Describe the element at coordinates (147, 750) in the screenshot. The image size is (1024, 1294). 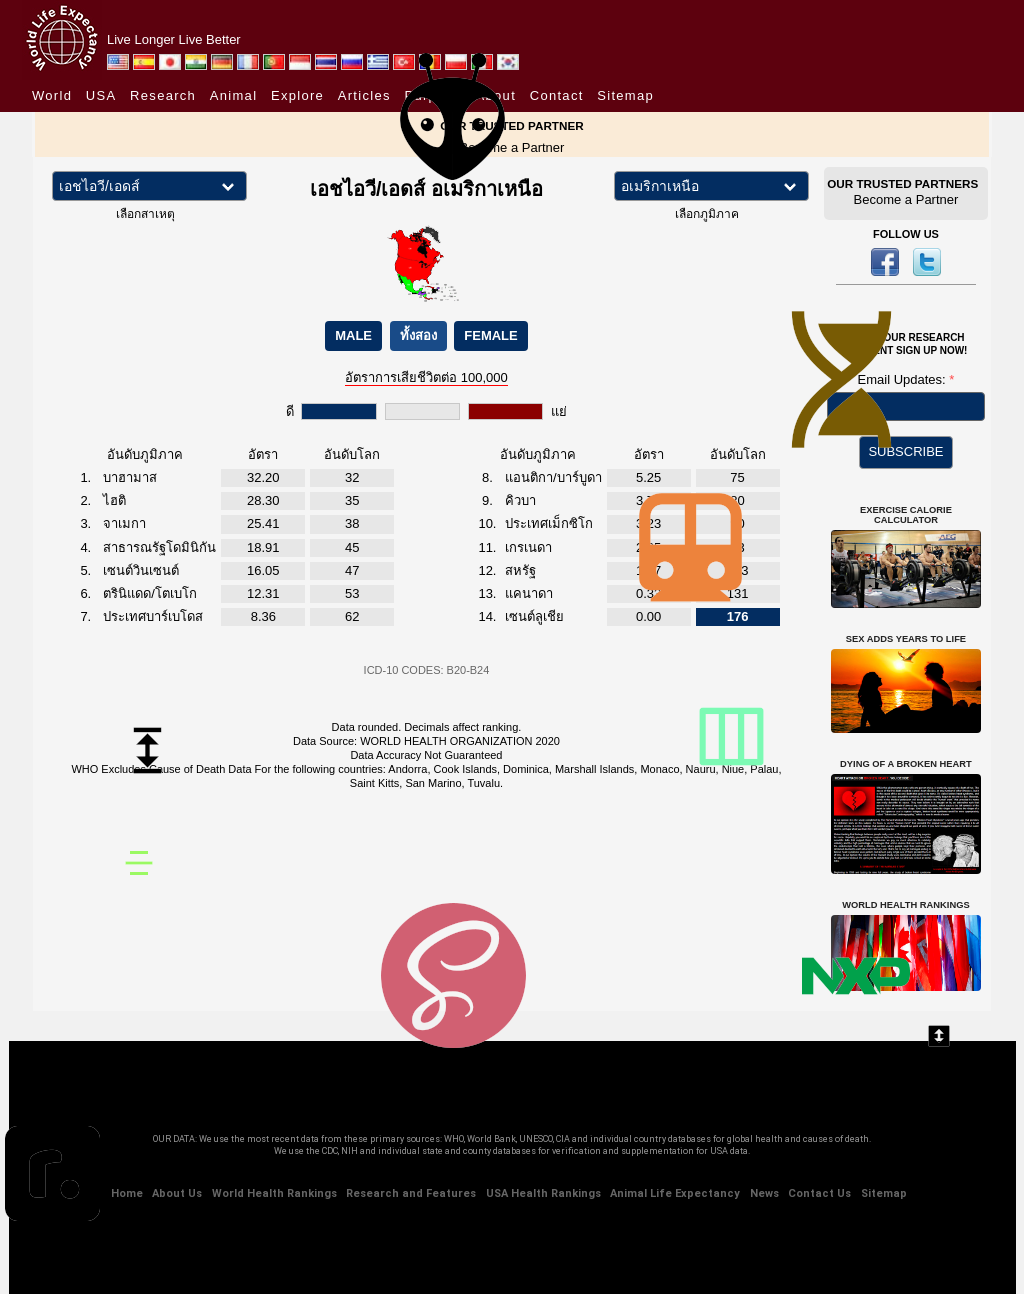
I see `expand content to full height` at that location.